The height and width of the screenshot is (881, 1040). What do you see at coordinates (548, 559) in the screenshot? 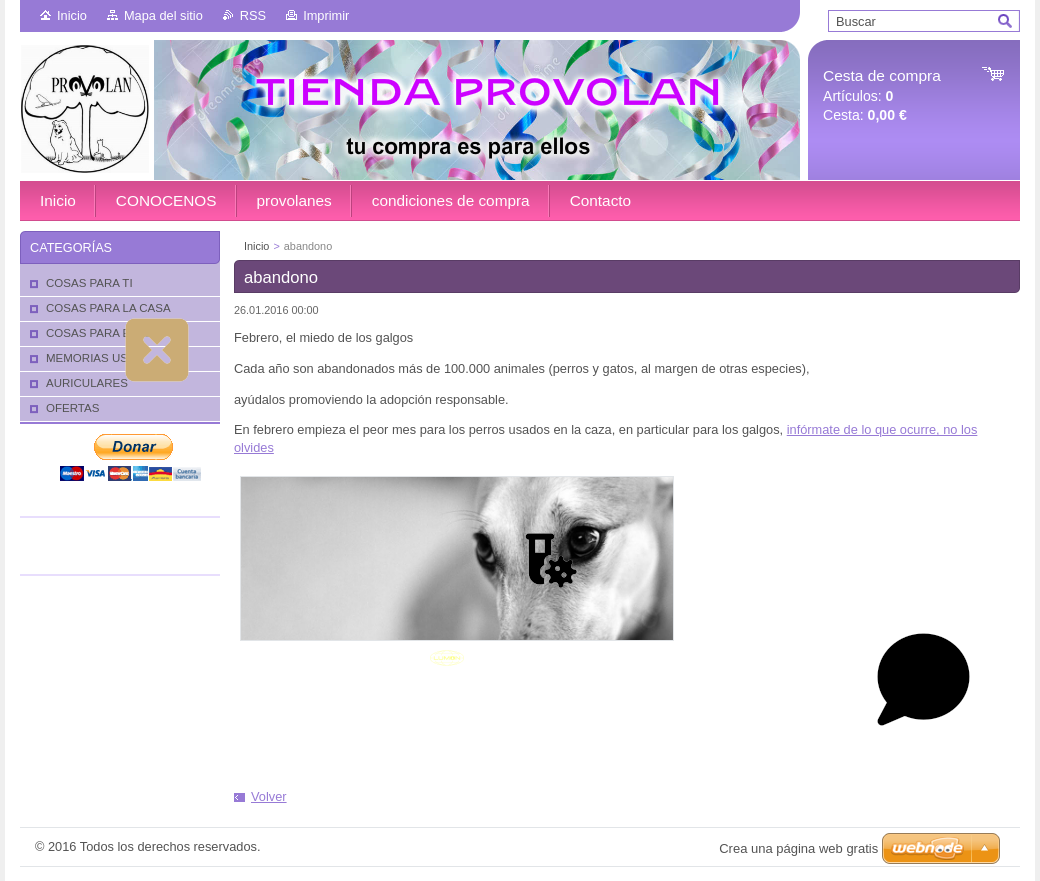
I see `view virus or pathogen test results` at bounding box center [548, 559].